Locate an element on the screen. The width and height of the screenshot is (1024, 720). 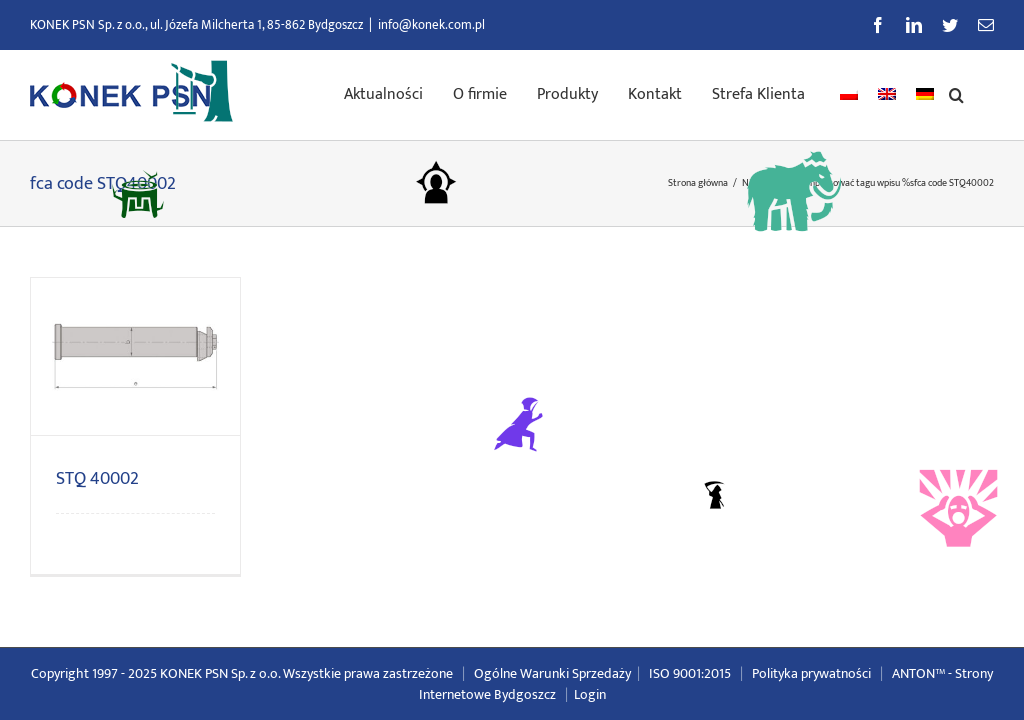
select rogue or assassin character class is located at coordinates (518, 424).